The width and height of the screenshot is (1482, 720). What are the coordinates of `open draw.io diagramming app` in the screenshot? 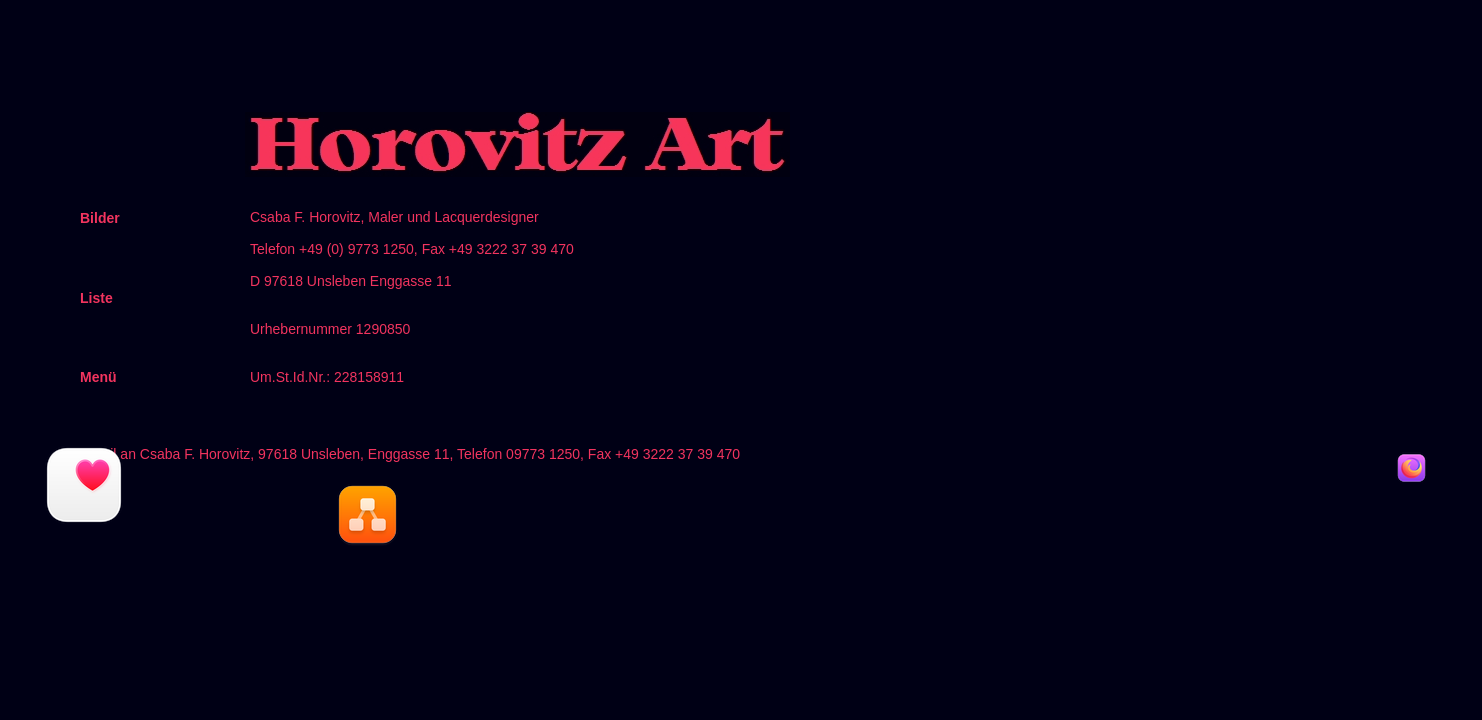 It's located at (367, 514).